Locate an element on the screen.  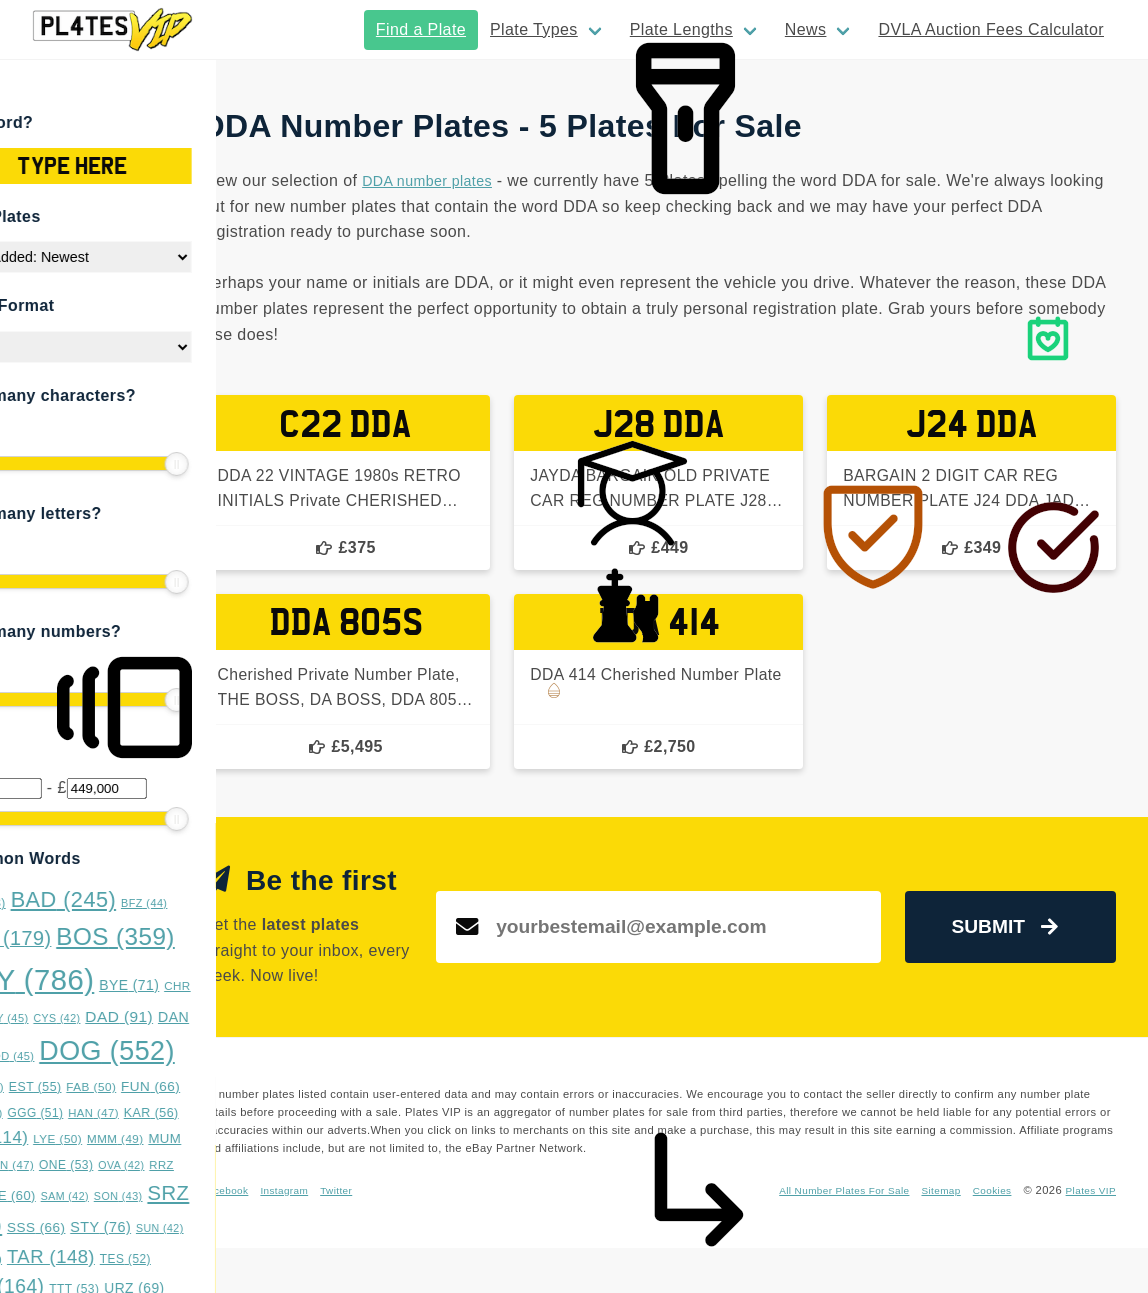
toggle flashlight on or off is located at coordinates (685, 118).